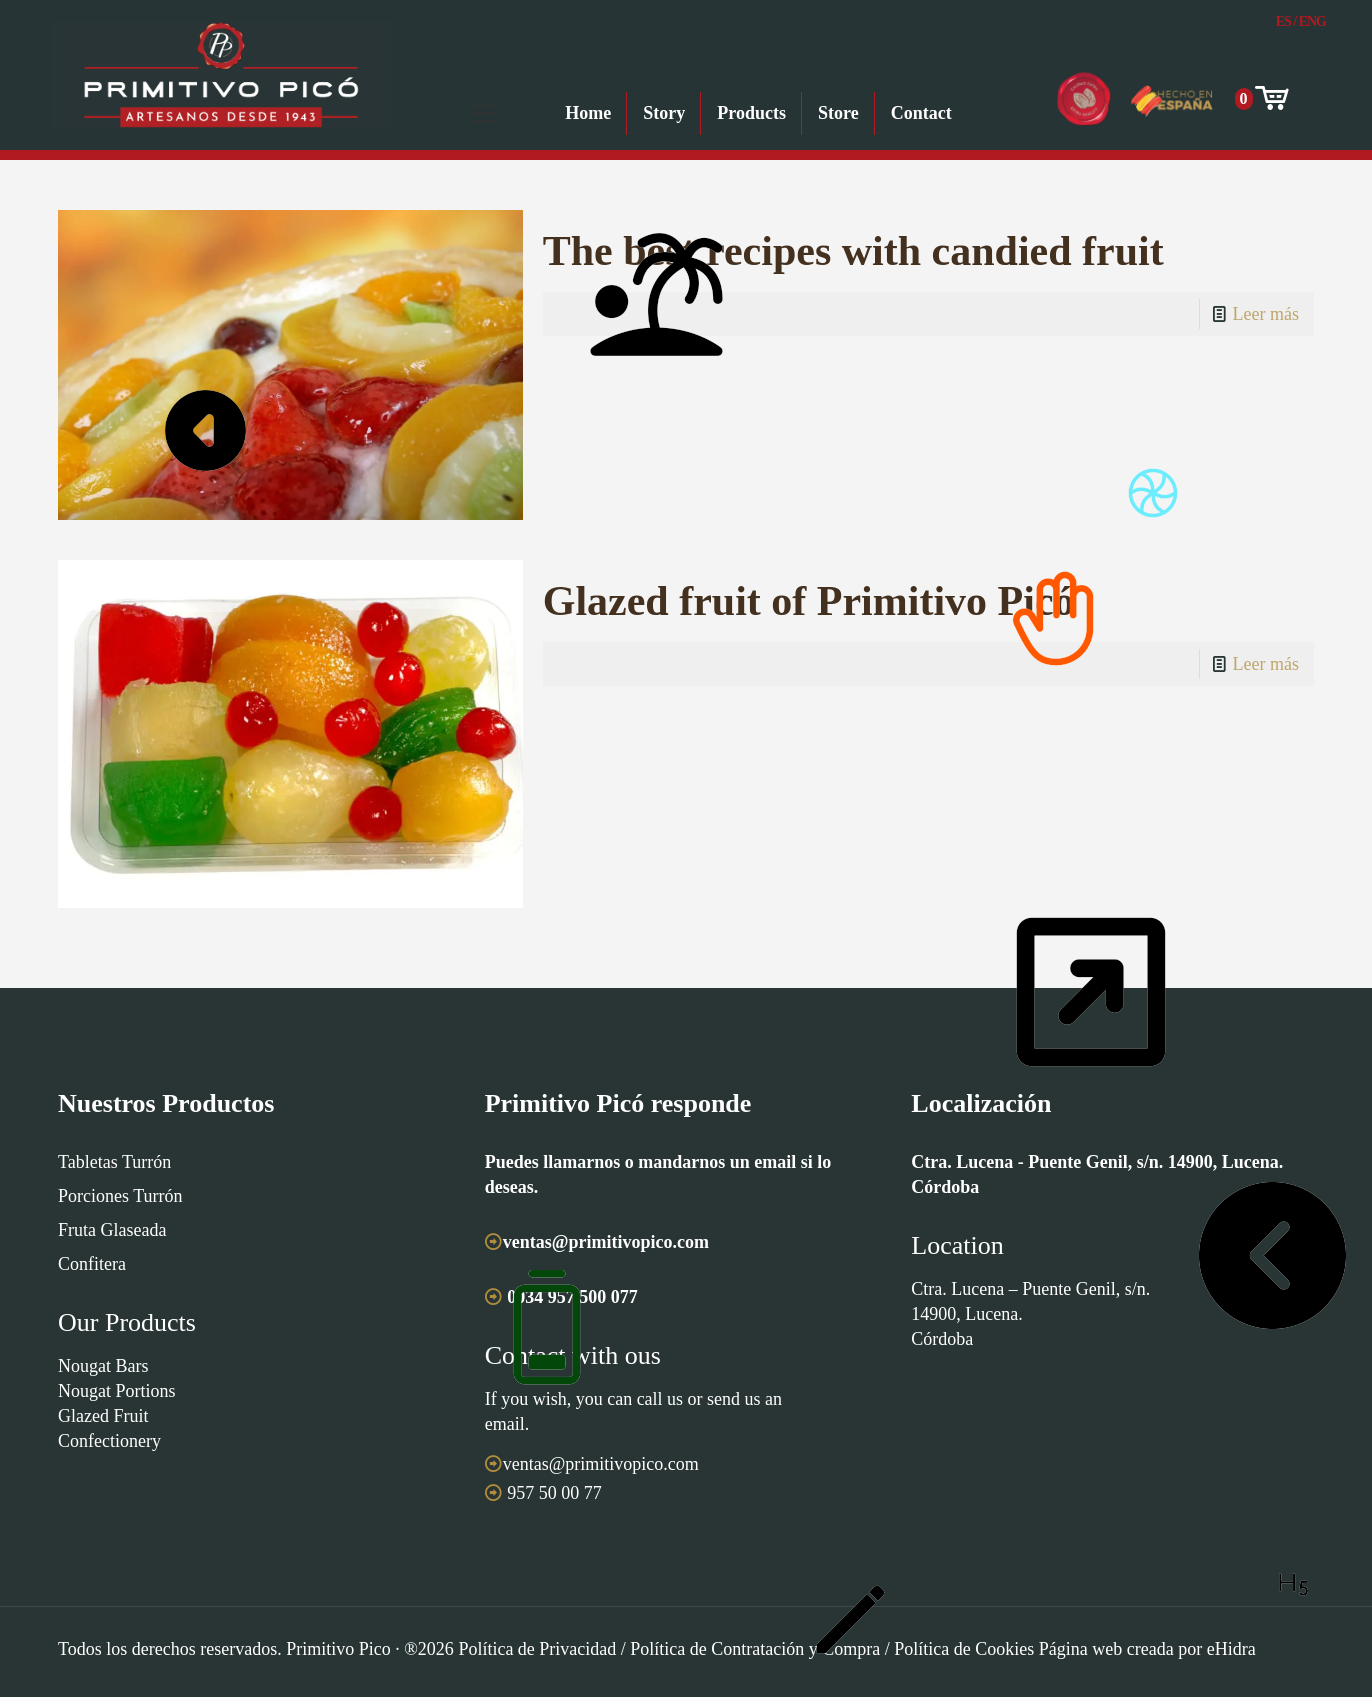 This screenshot has height=1697, width=1372. I want to click on open link in new window, so click(1091, 992).